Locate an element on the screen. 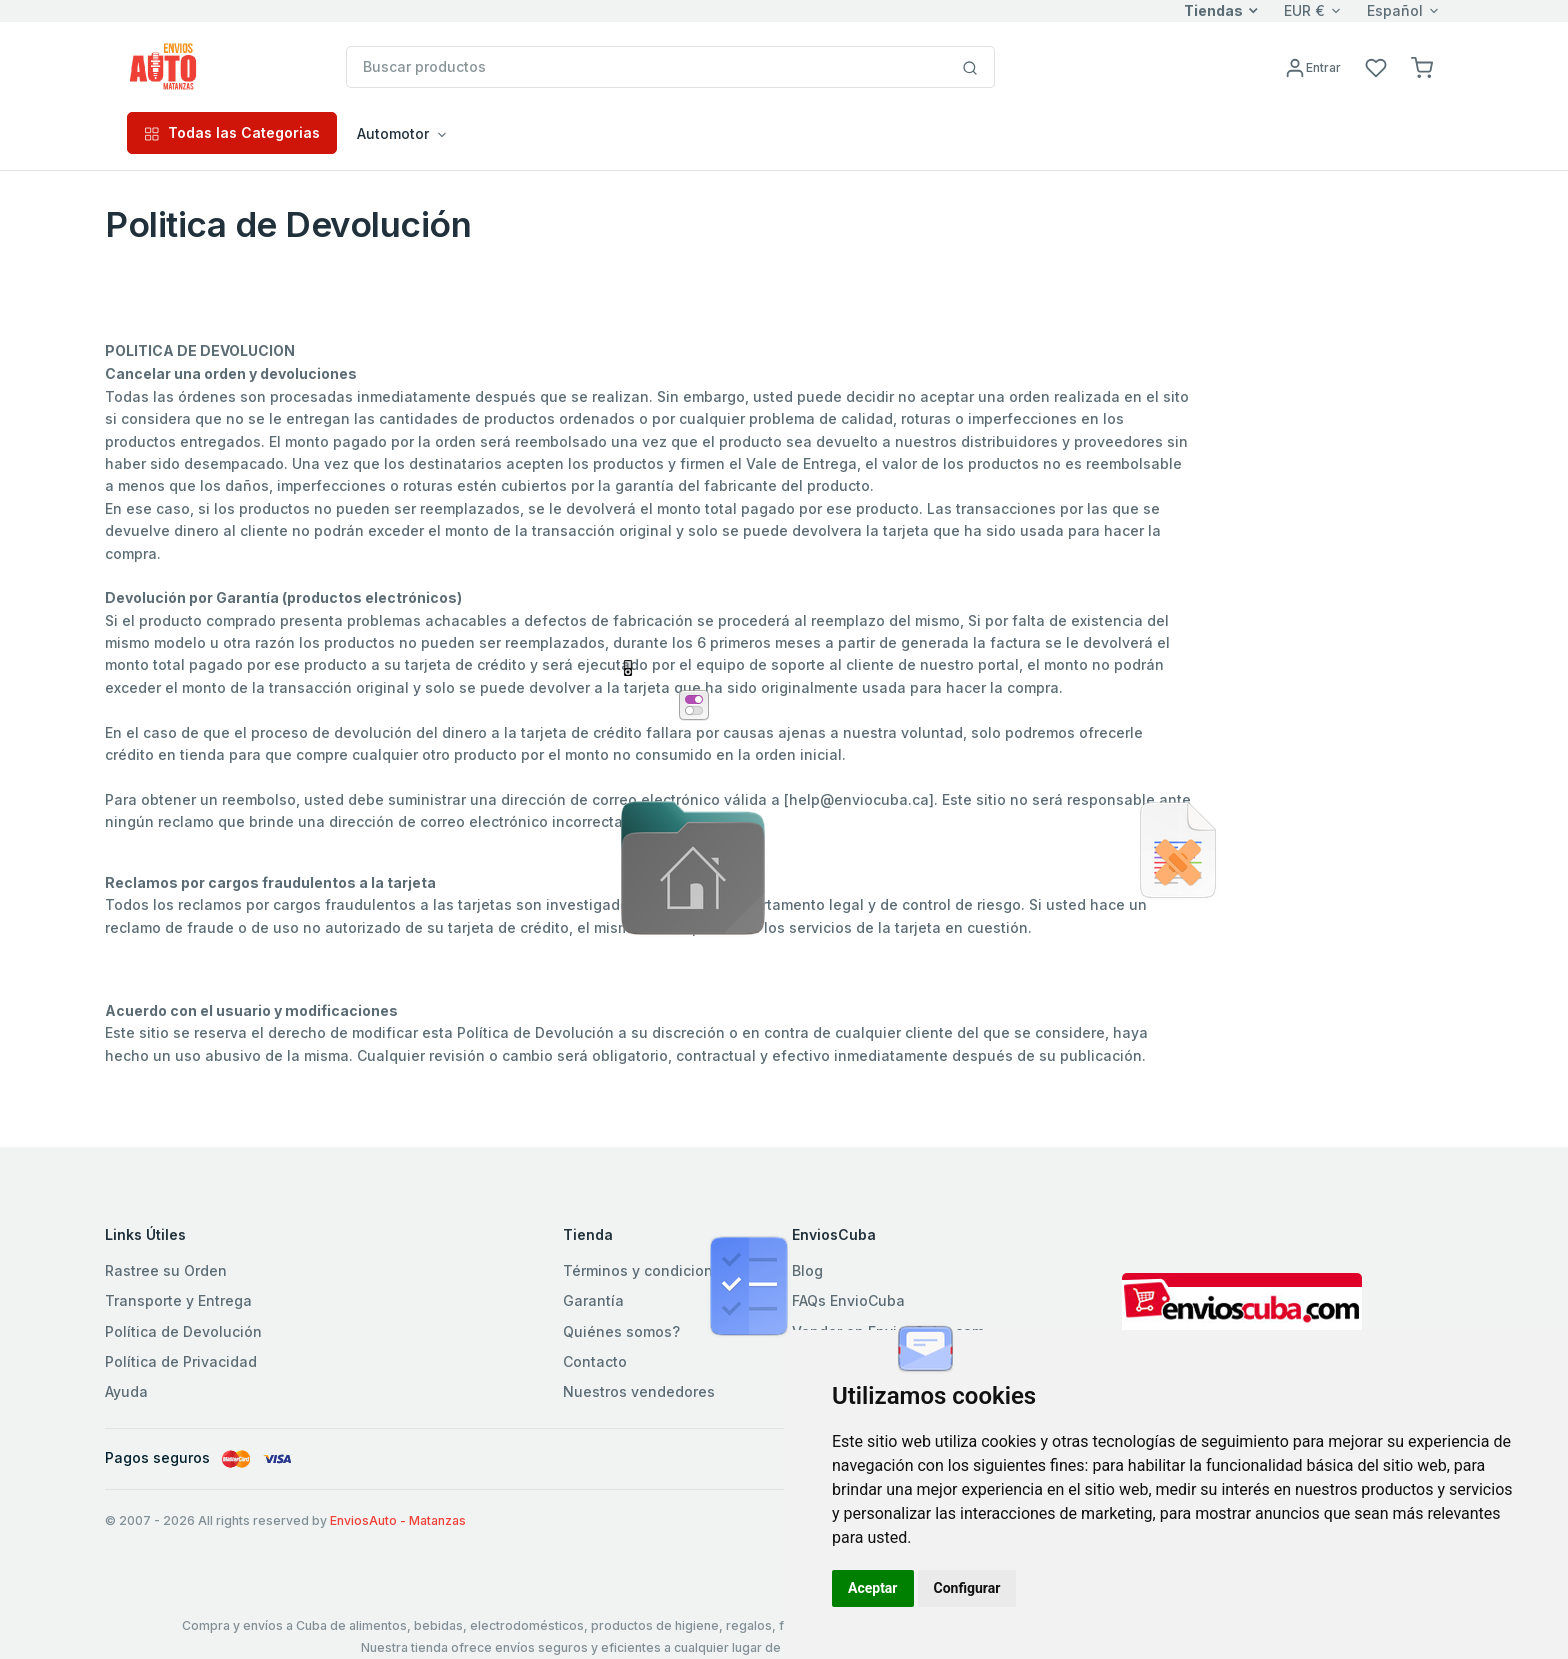 The image size is (1568, 1659). a patch or diff file for code changes is located at coordinates (1178, 850).